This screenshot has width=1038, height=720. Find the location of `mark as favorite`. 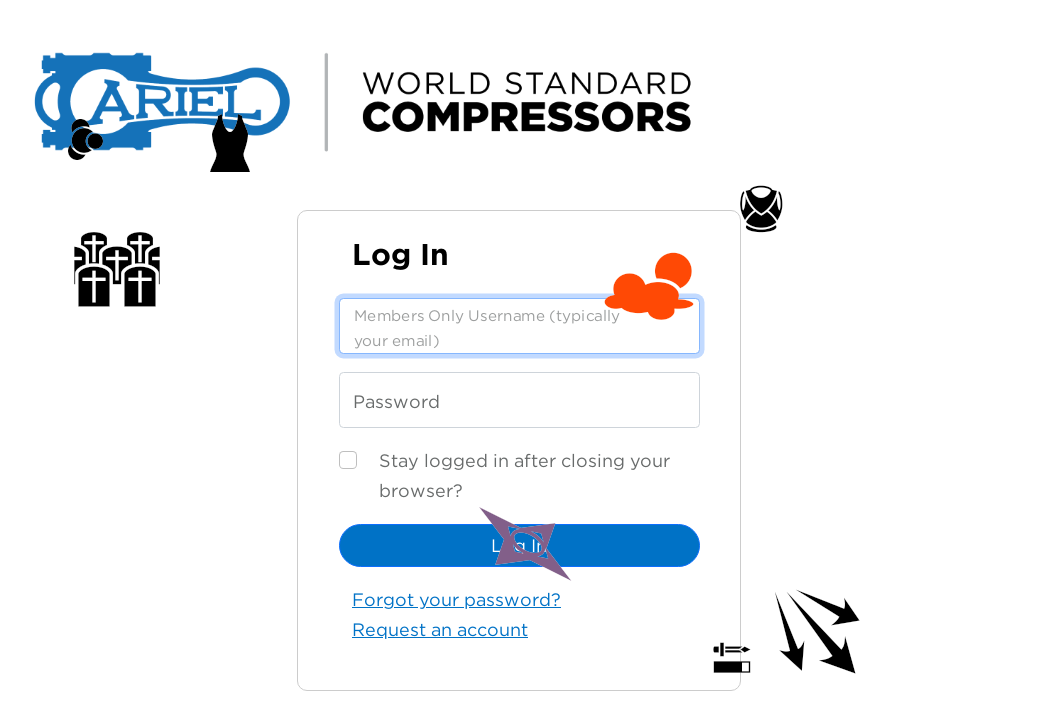

mark as favorite is located at coordinates (525, 543).